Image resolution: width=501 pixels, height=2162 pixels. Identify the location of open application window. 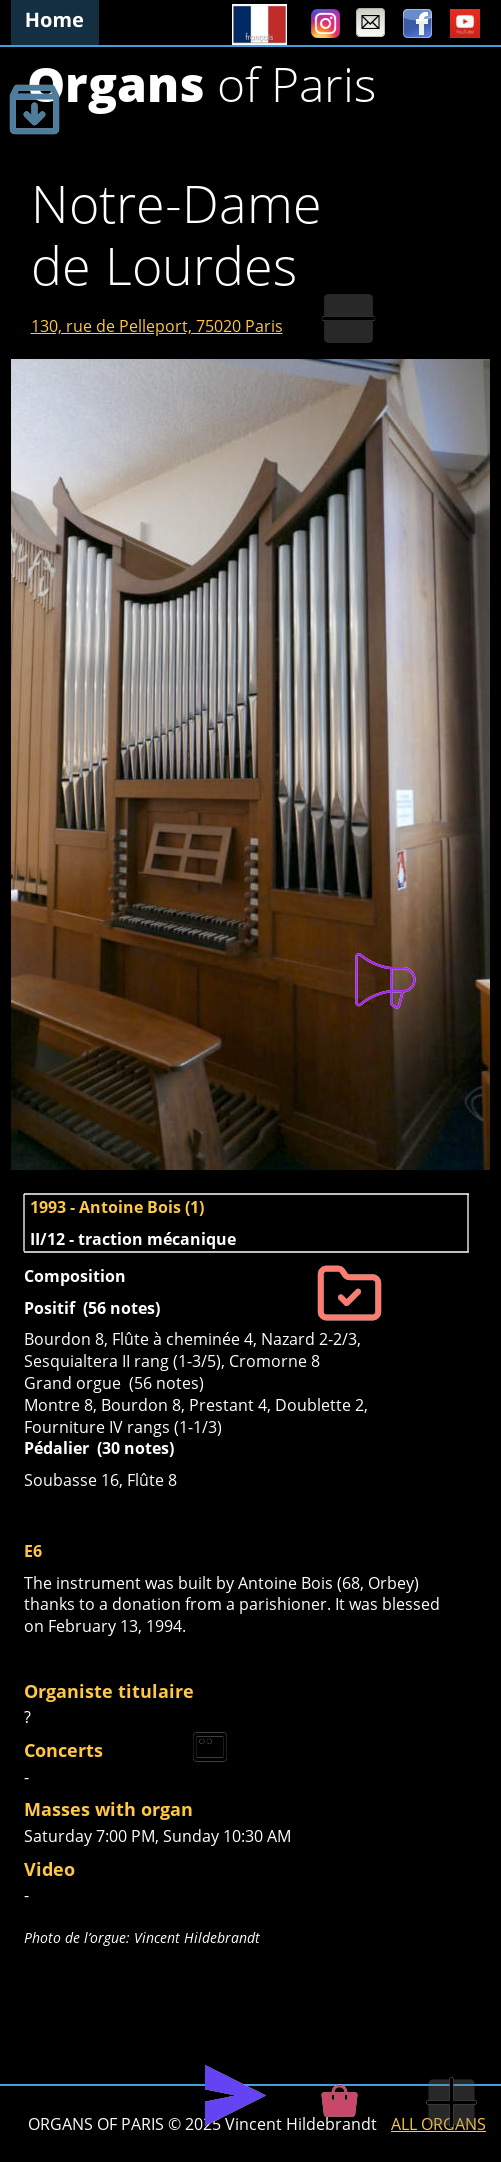
(210, 1747).